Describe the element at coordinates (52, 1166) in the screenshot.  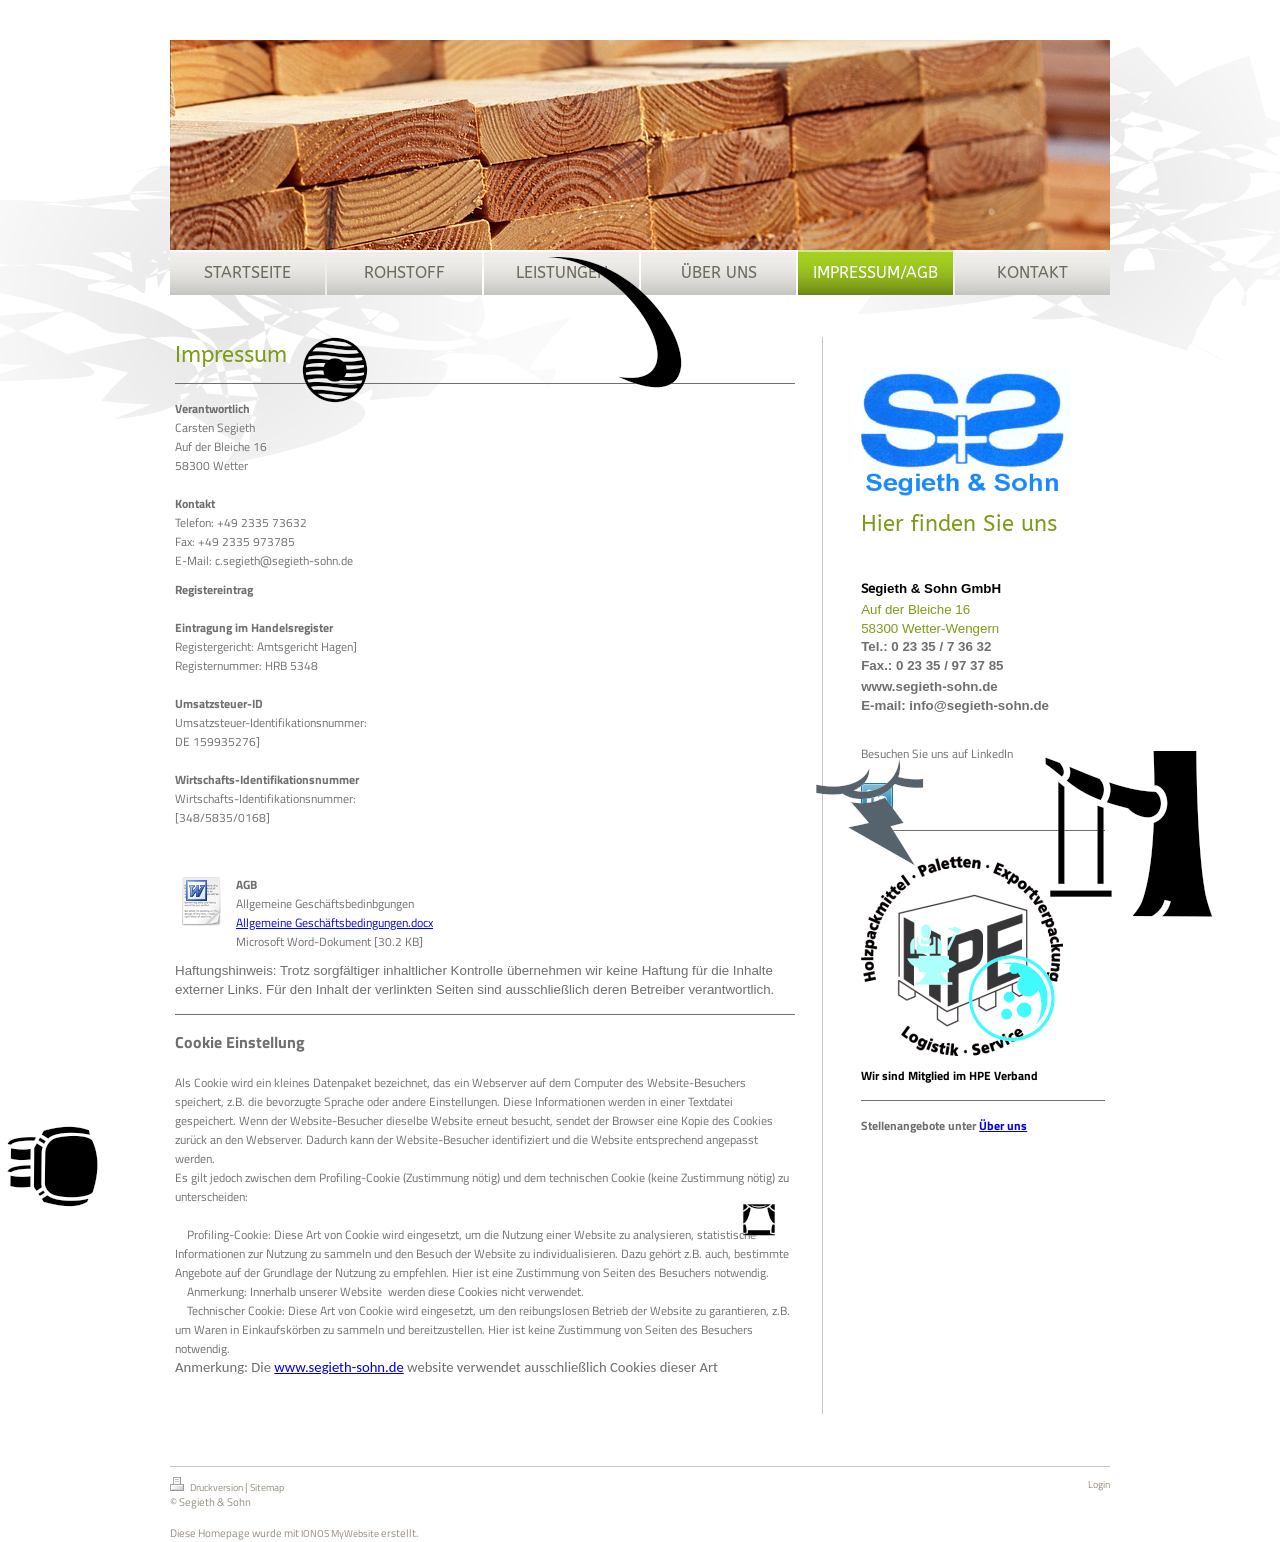
I see `select knee pad equipment for your character` at that location.